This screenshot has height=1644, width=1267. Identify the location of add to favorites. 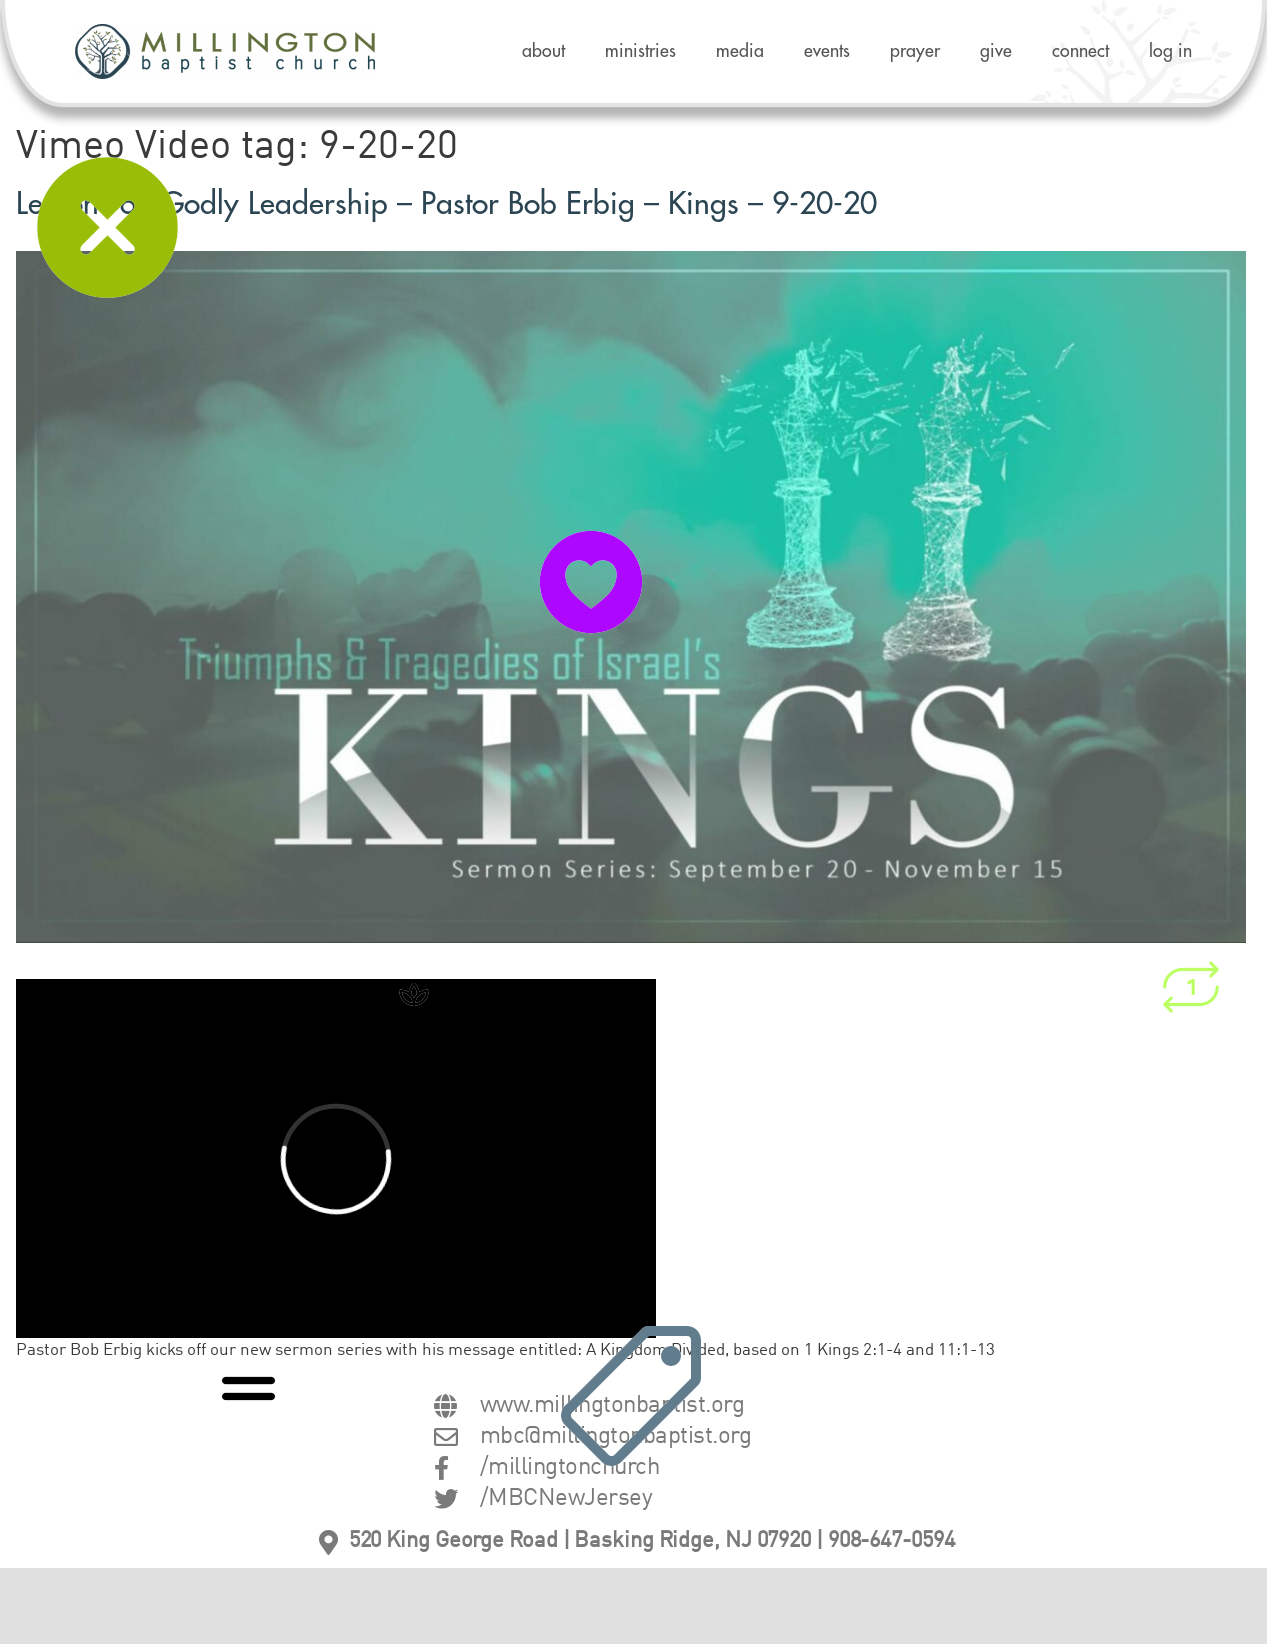
(591, 582).